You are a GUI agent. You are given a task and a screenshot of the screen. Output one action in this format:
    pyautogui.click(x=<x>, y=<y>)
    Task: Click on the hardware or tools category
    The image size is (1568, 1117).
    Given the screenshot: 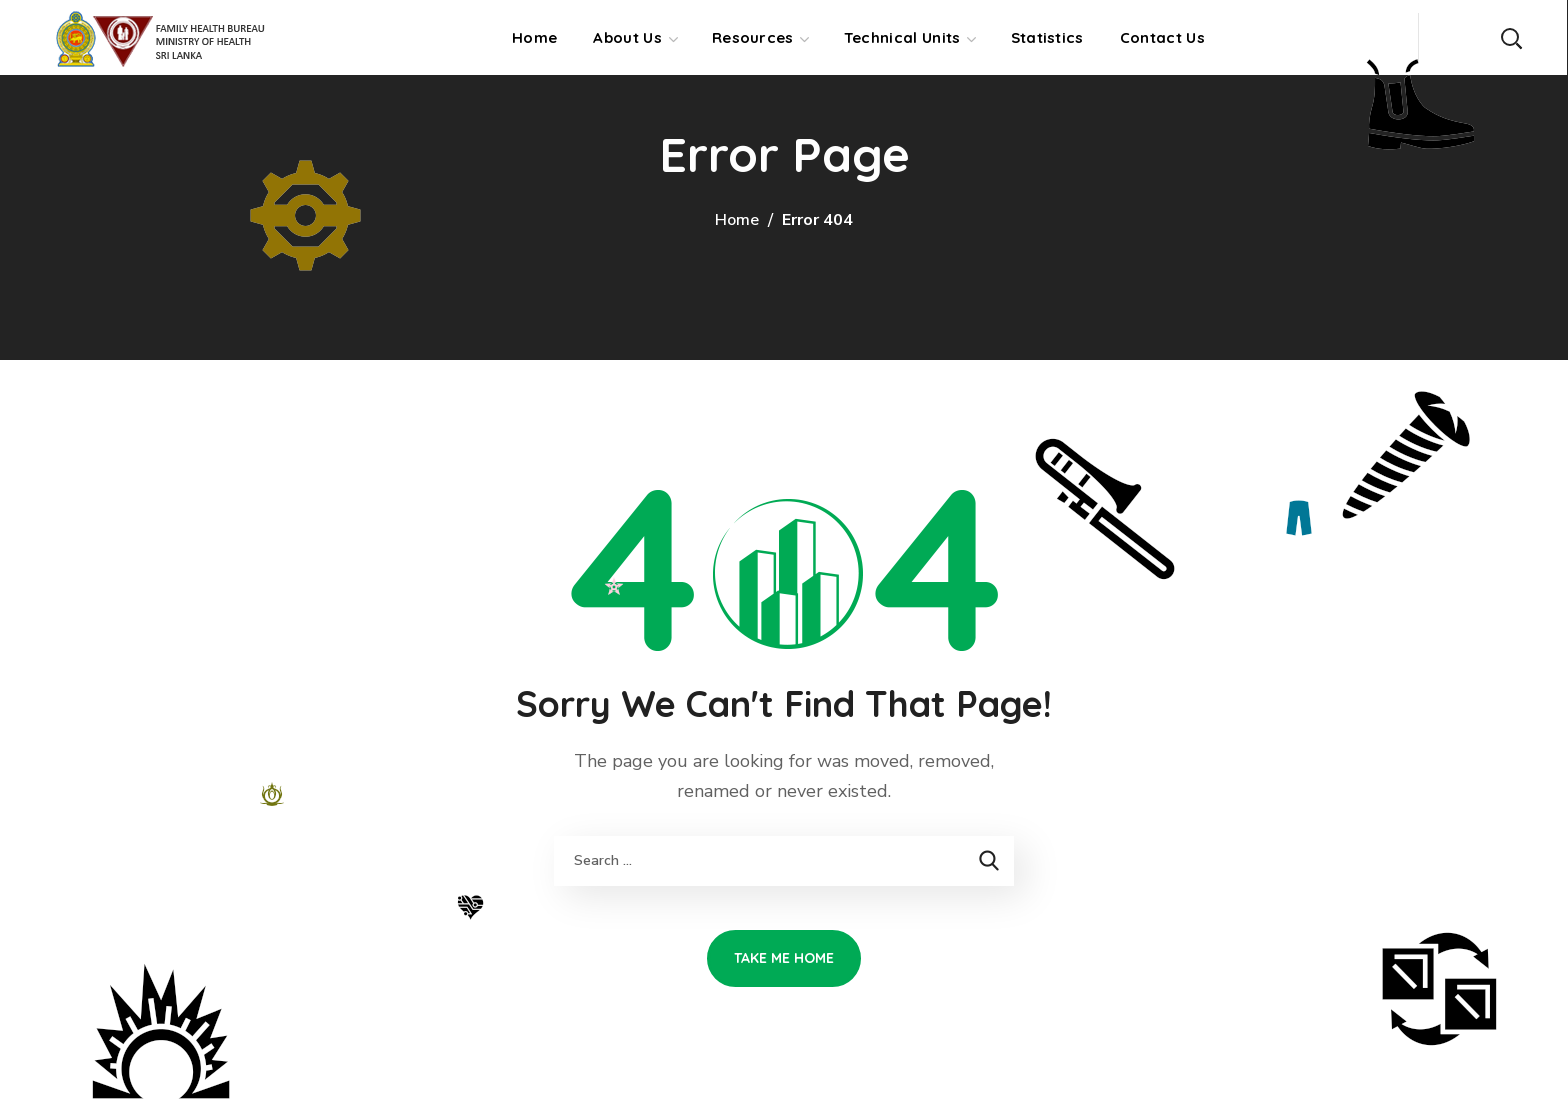 What is the action you would take?
    pyautogui.click(x=1405, y=454)
    